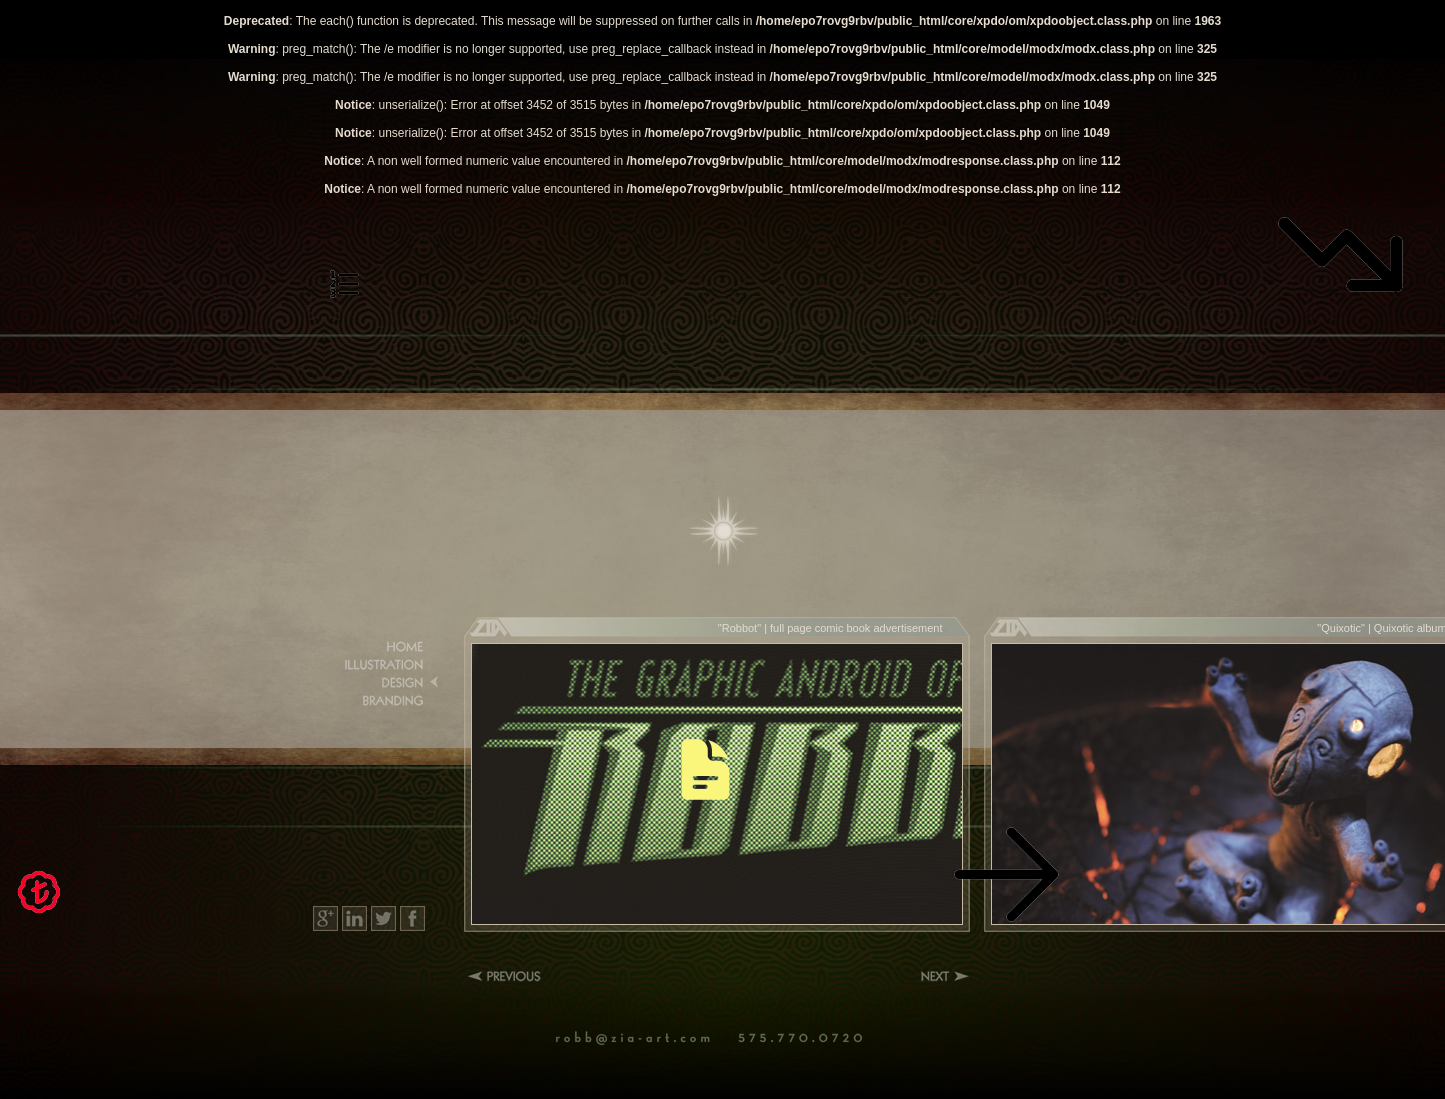 This screenshot has height=1099, width=1445. Describe the element at coordinates (1006, 874) in the screenshot. I see `navigate to the next item or page` at that location.